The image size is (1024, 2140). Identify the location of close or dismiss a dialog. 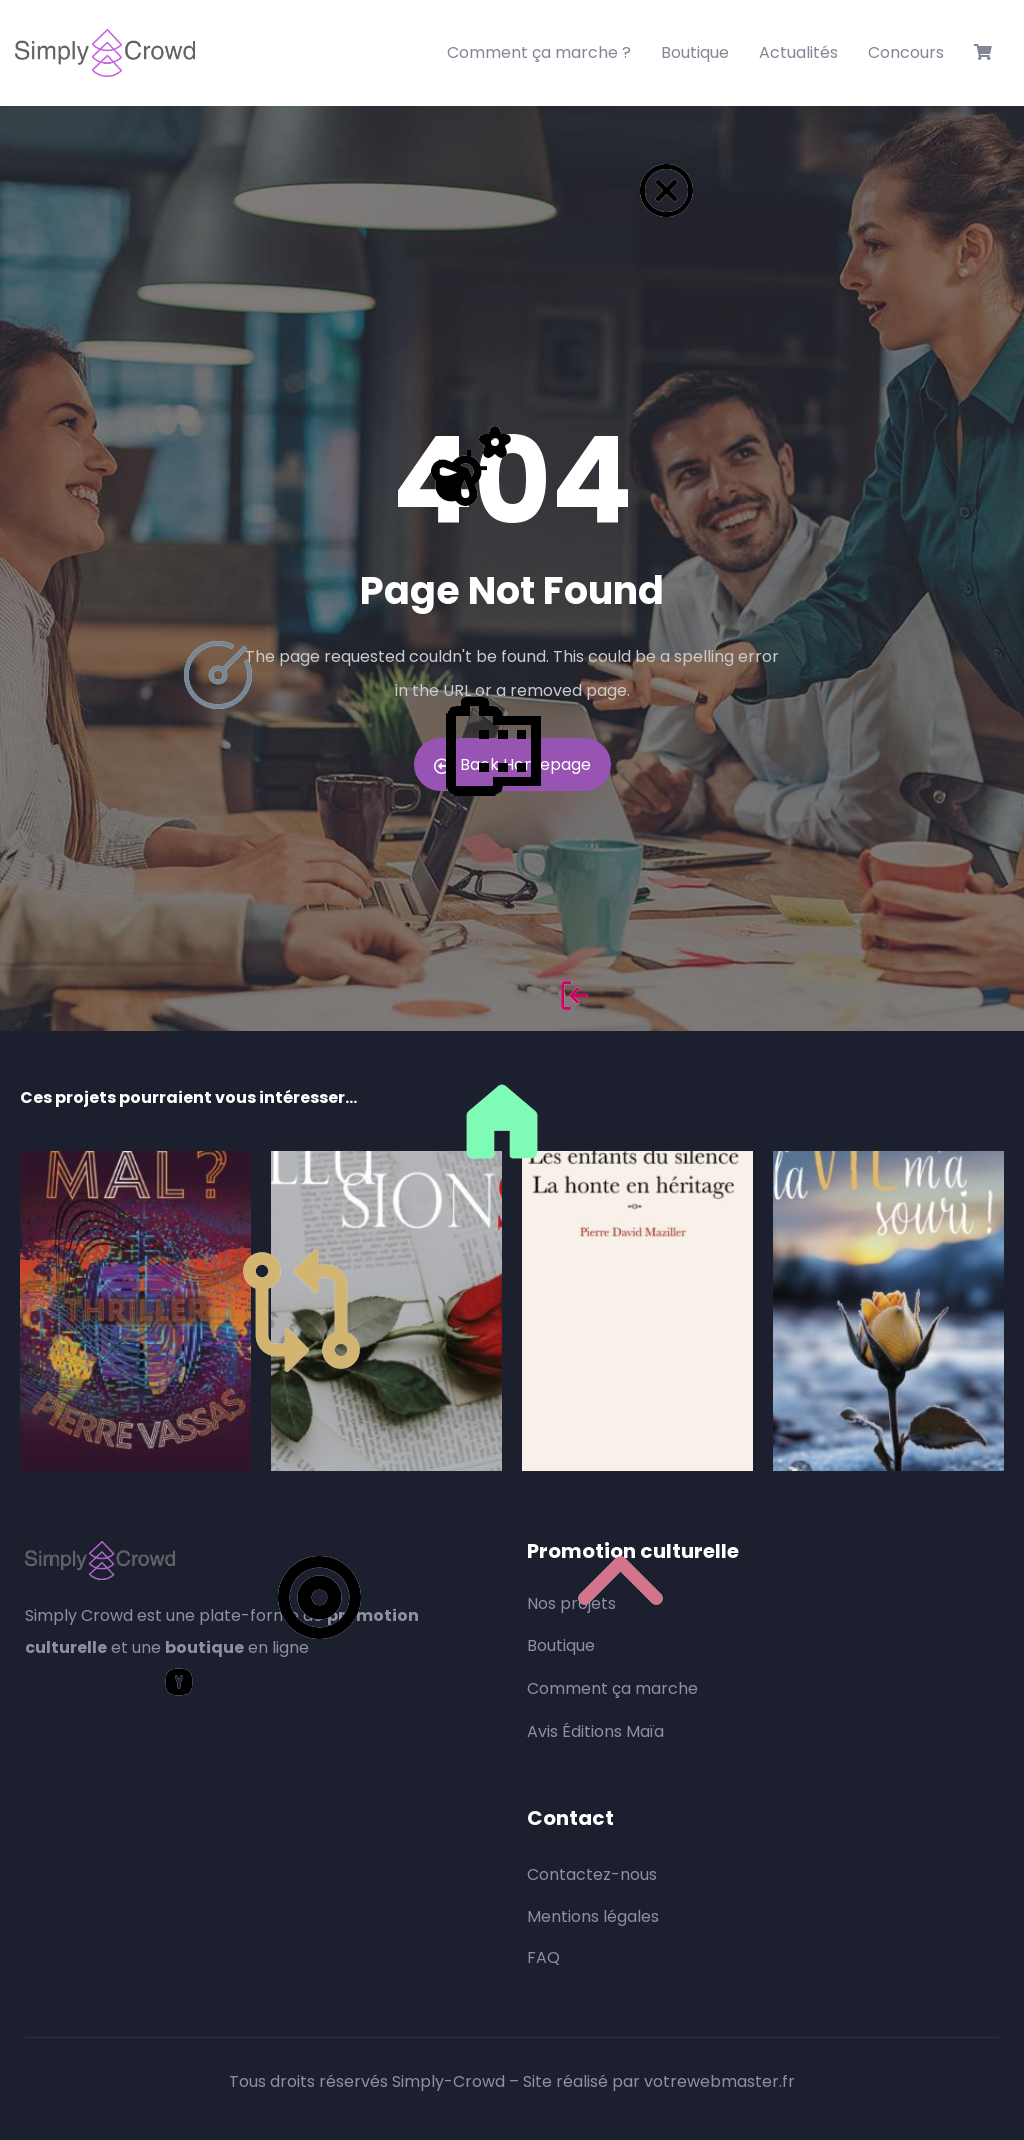
(666, 190).